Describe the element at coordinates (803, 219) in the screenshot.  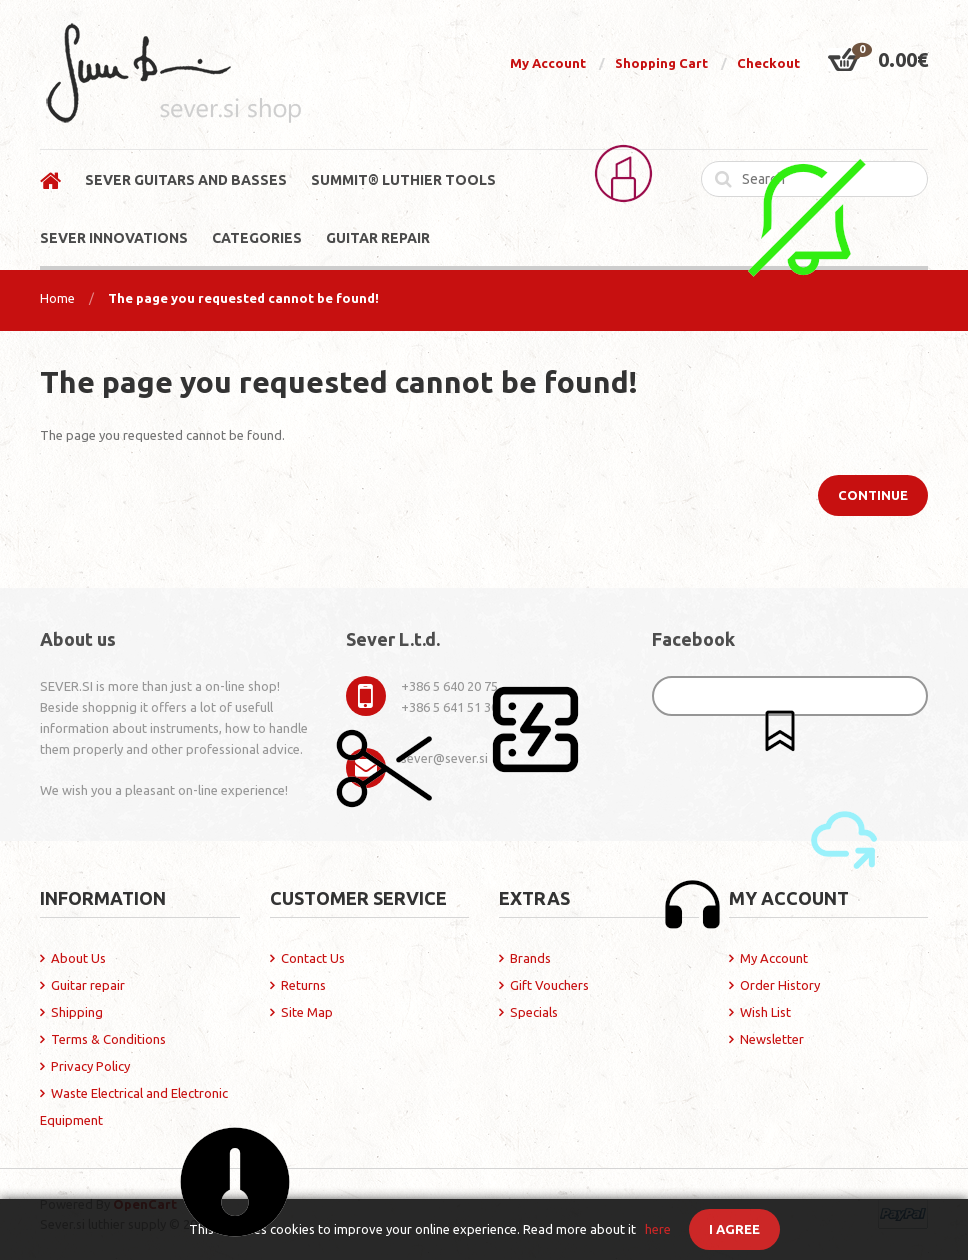
I see `mute notifications` at that location.